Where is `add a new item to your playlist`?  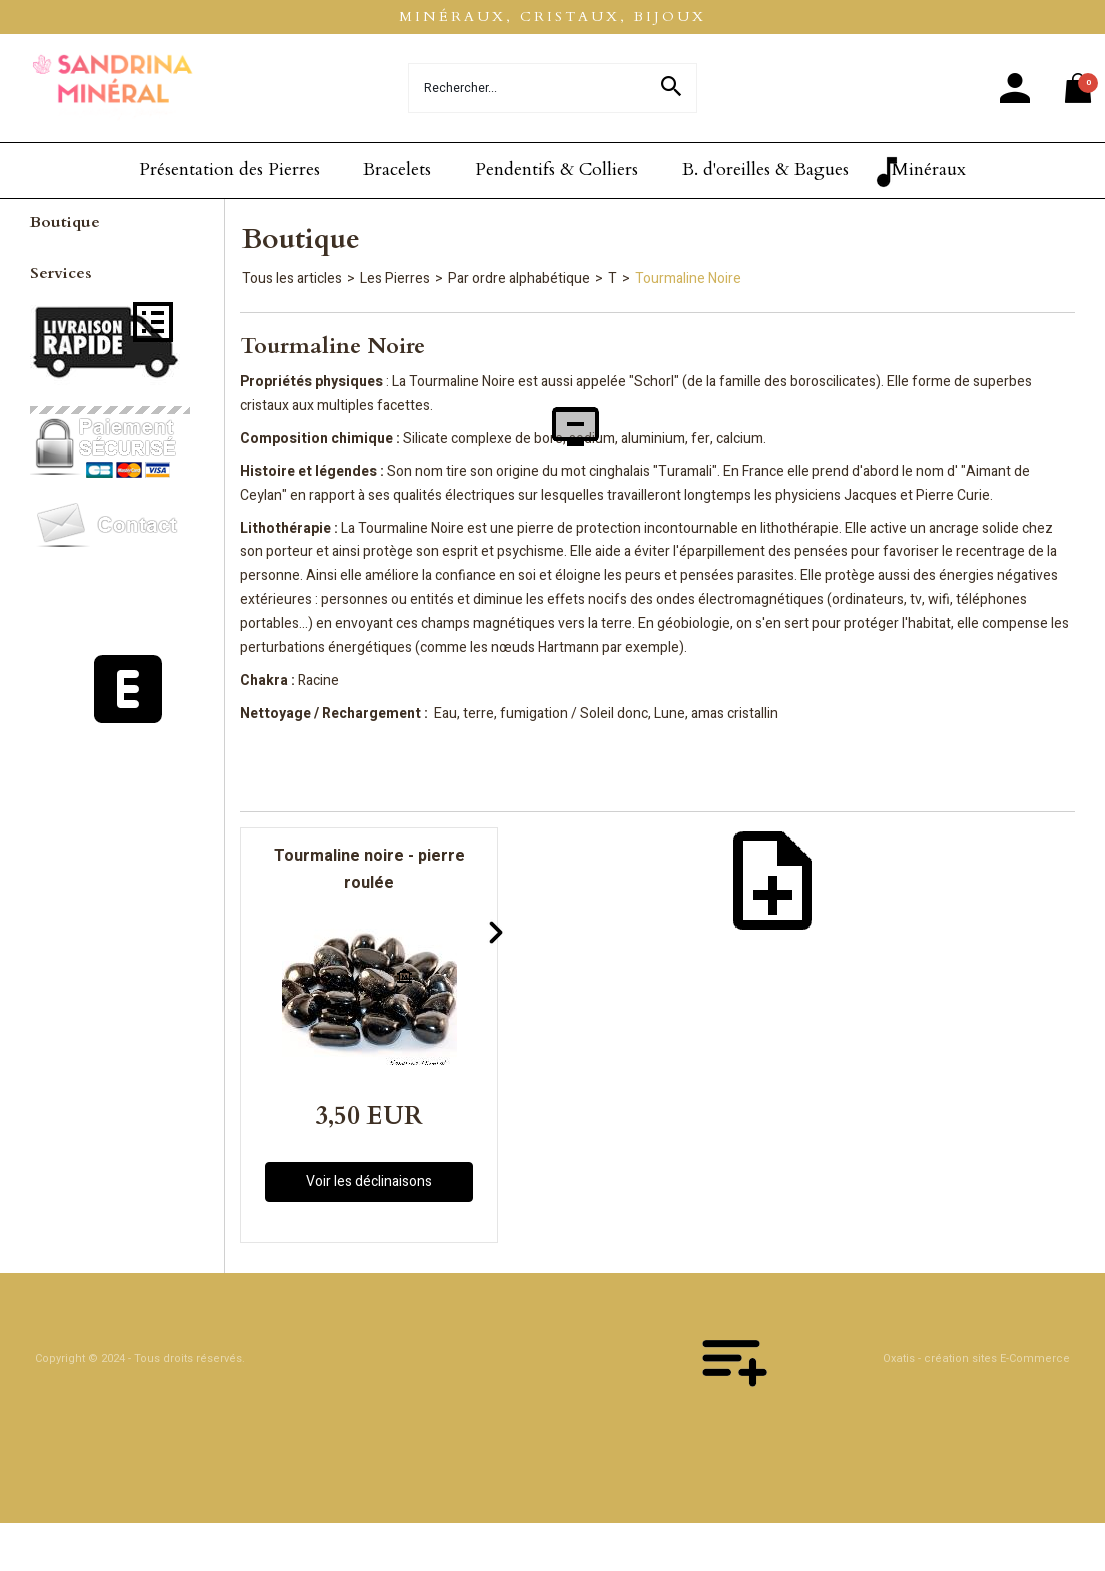
add a new item to your playlist is located at coordinates (731, 1358).